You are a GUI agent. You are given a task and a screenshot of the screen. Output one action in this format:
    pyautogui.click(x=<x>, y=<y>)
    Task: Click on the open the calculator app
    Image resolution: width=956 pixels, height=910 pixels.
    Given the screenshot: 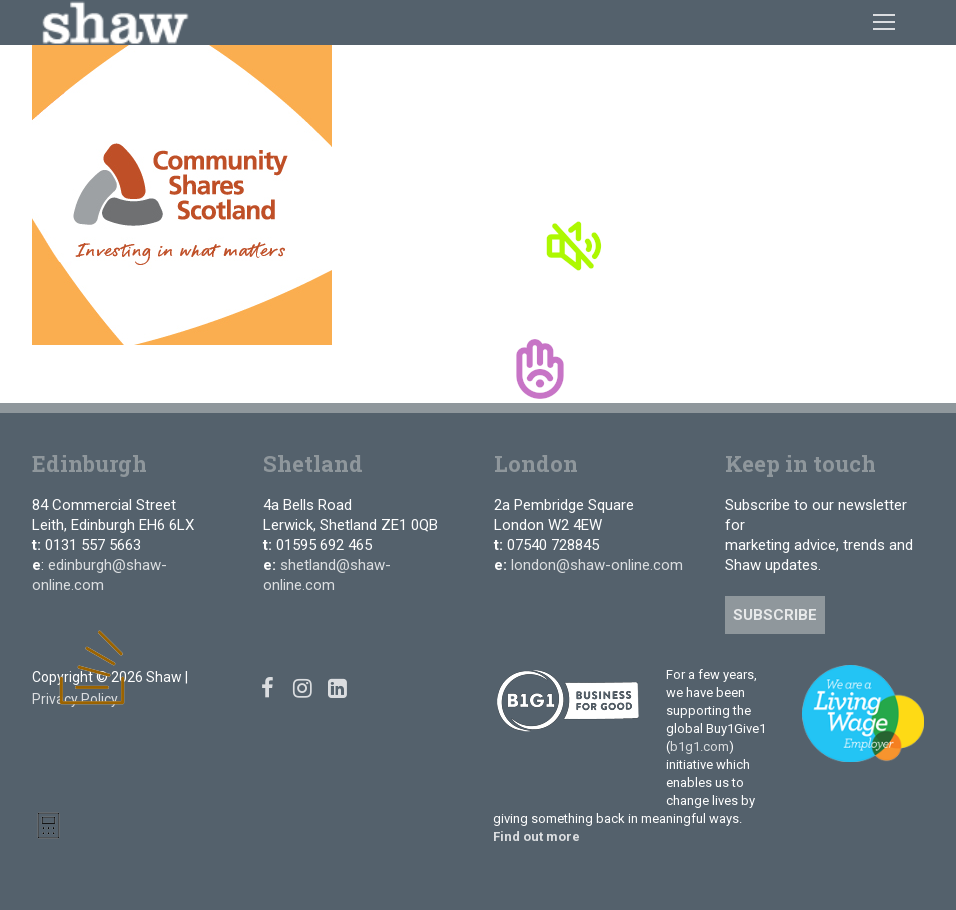 What is the action you would take?
    pyautogui.click(x=48, y=825)
    